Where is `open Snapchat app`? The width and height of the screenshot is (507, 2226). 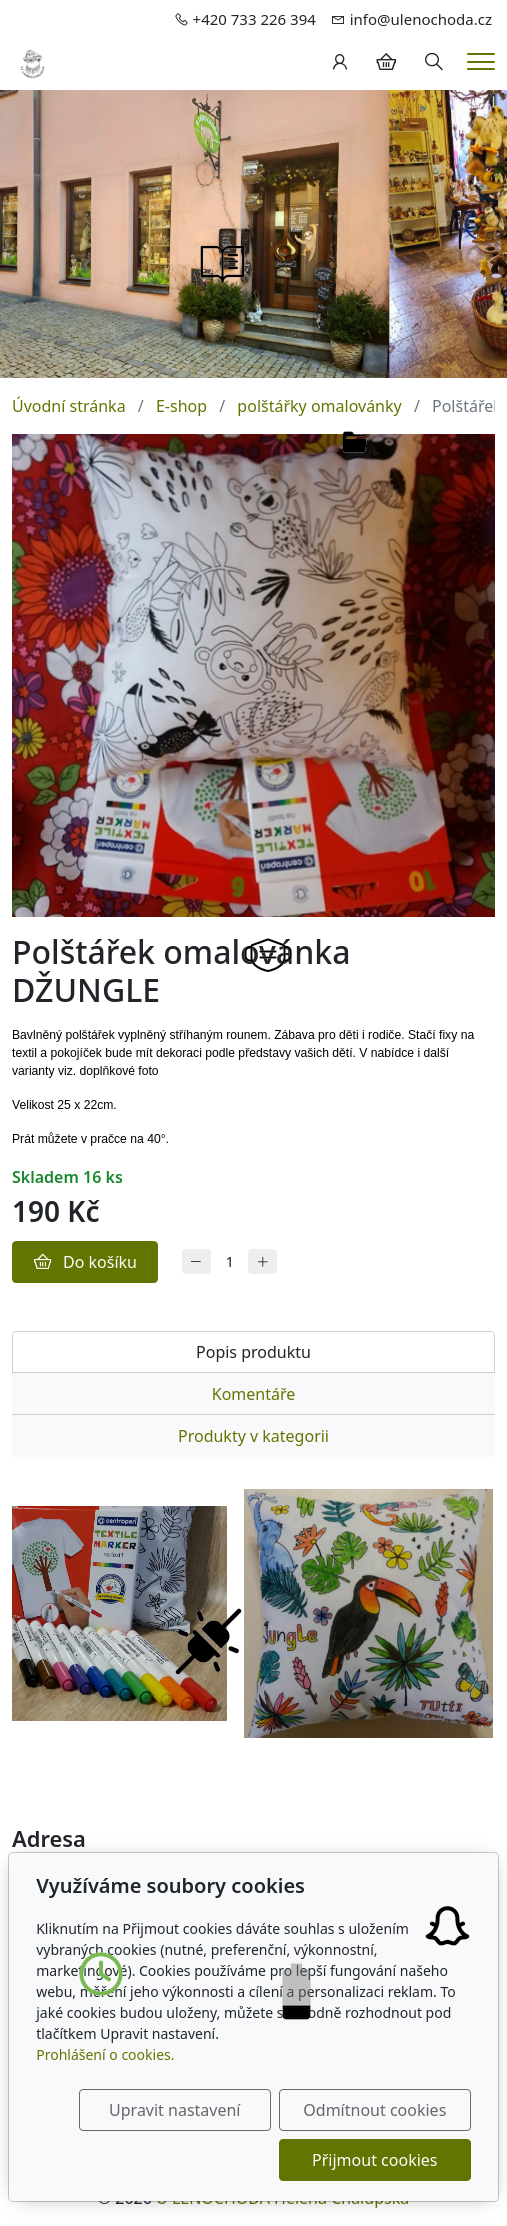 open Snapchat app is located at coordinates (447, 1926).